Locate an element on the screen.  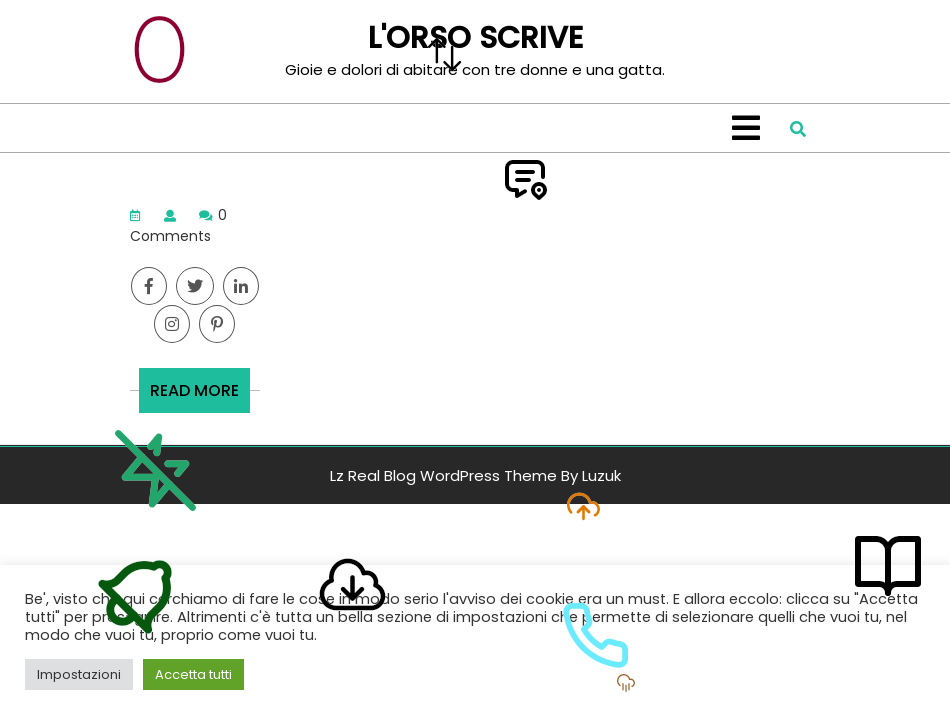
pin a message to a specific location is located at coordinates (525, 178).